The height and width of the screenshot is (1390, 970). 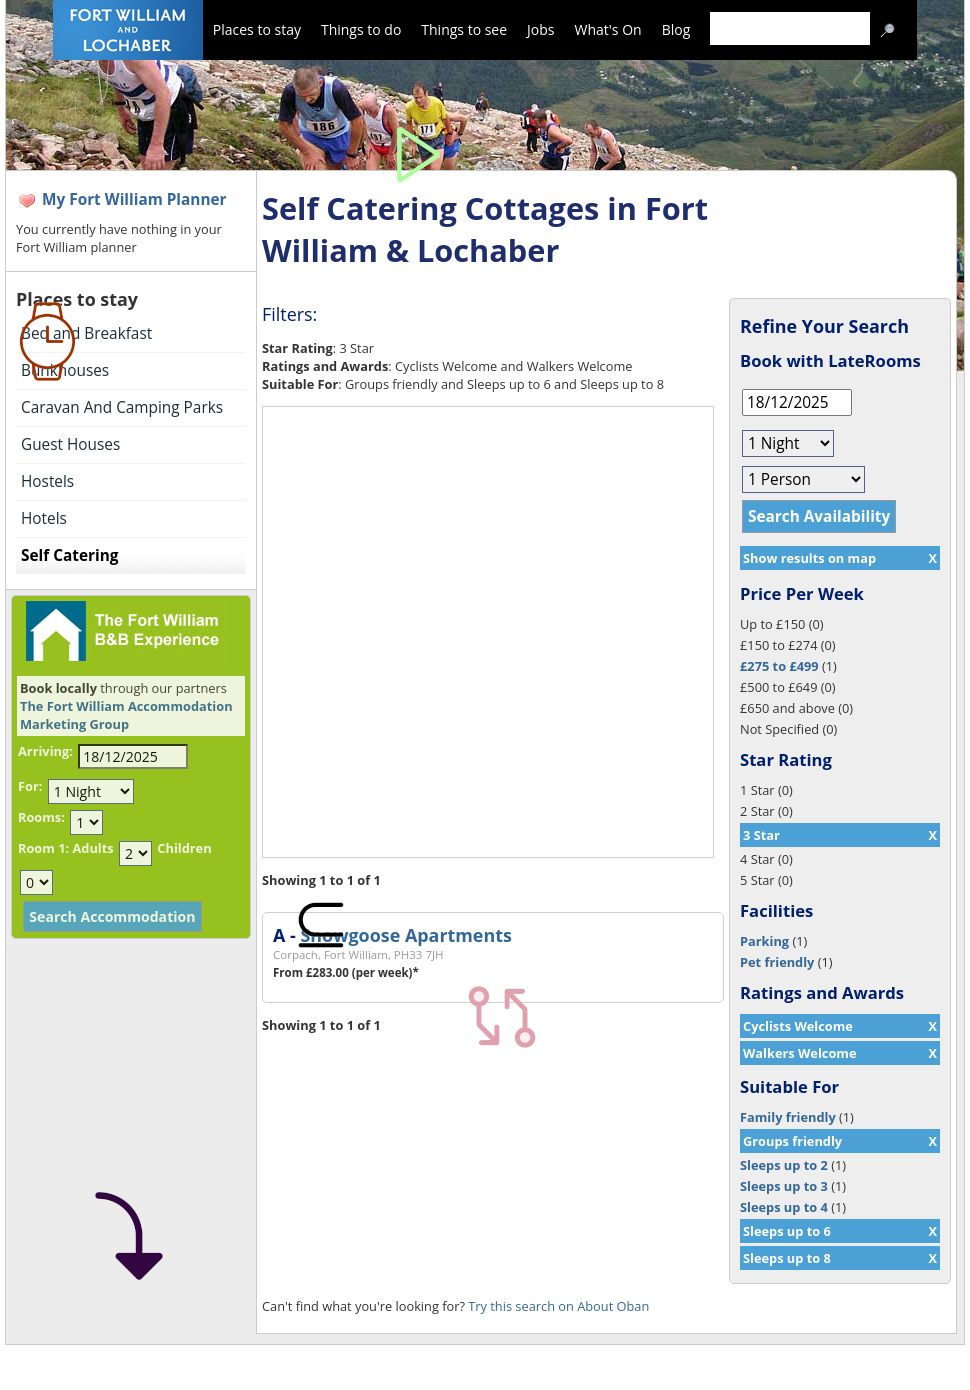 I want to click on navigate to the next item below, so click(x=129, y=1236).